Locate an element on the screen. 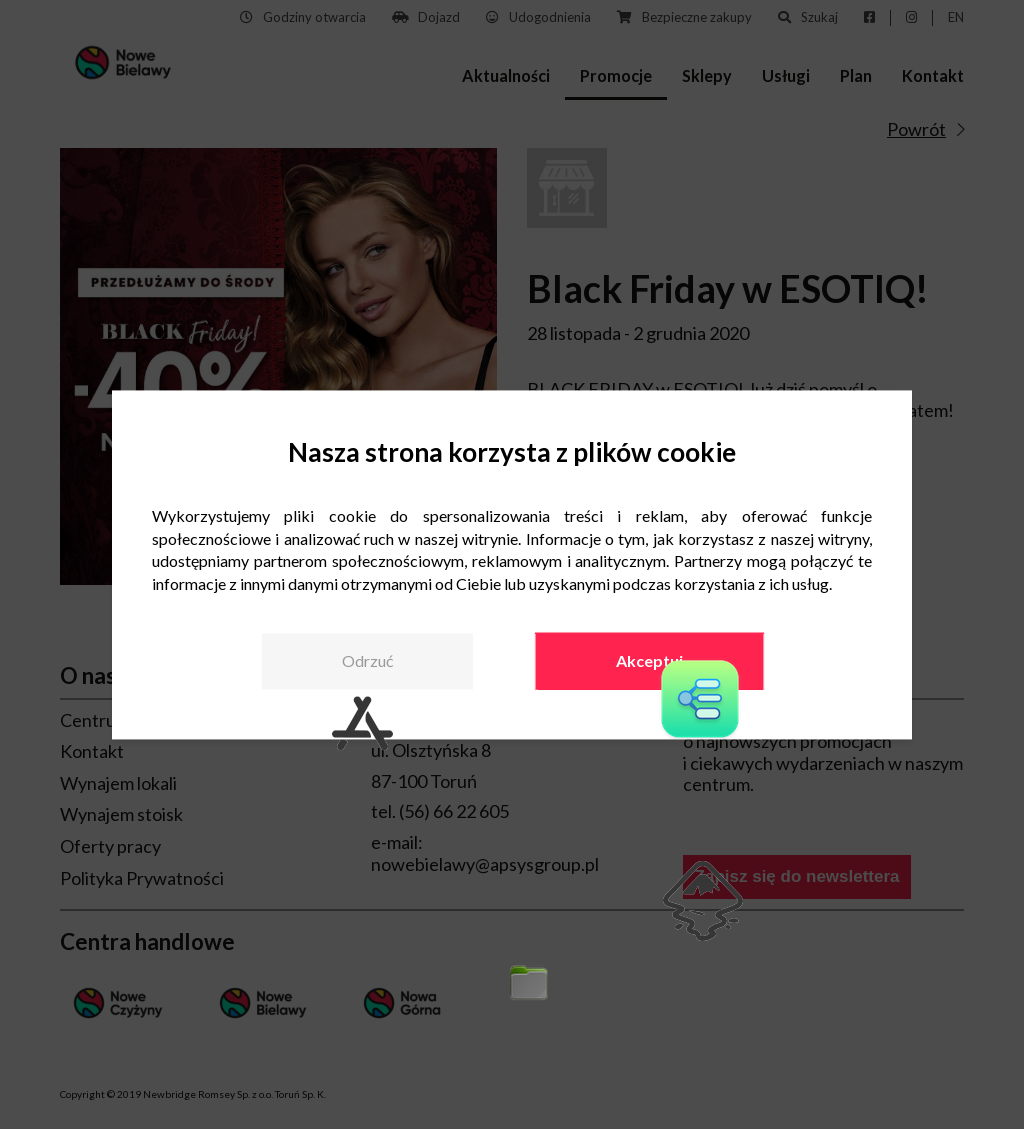 The image size is (1024, 1129). open labyrinth mind-mapping app is located at coordinates (700, 699).